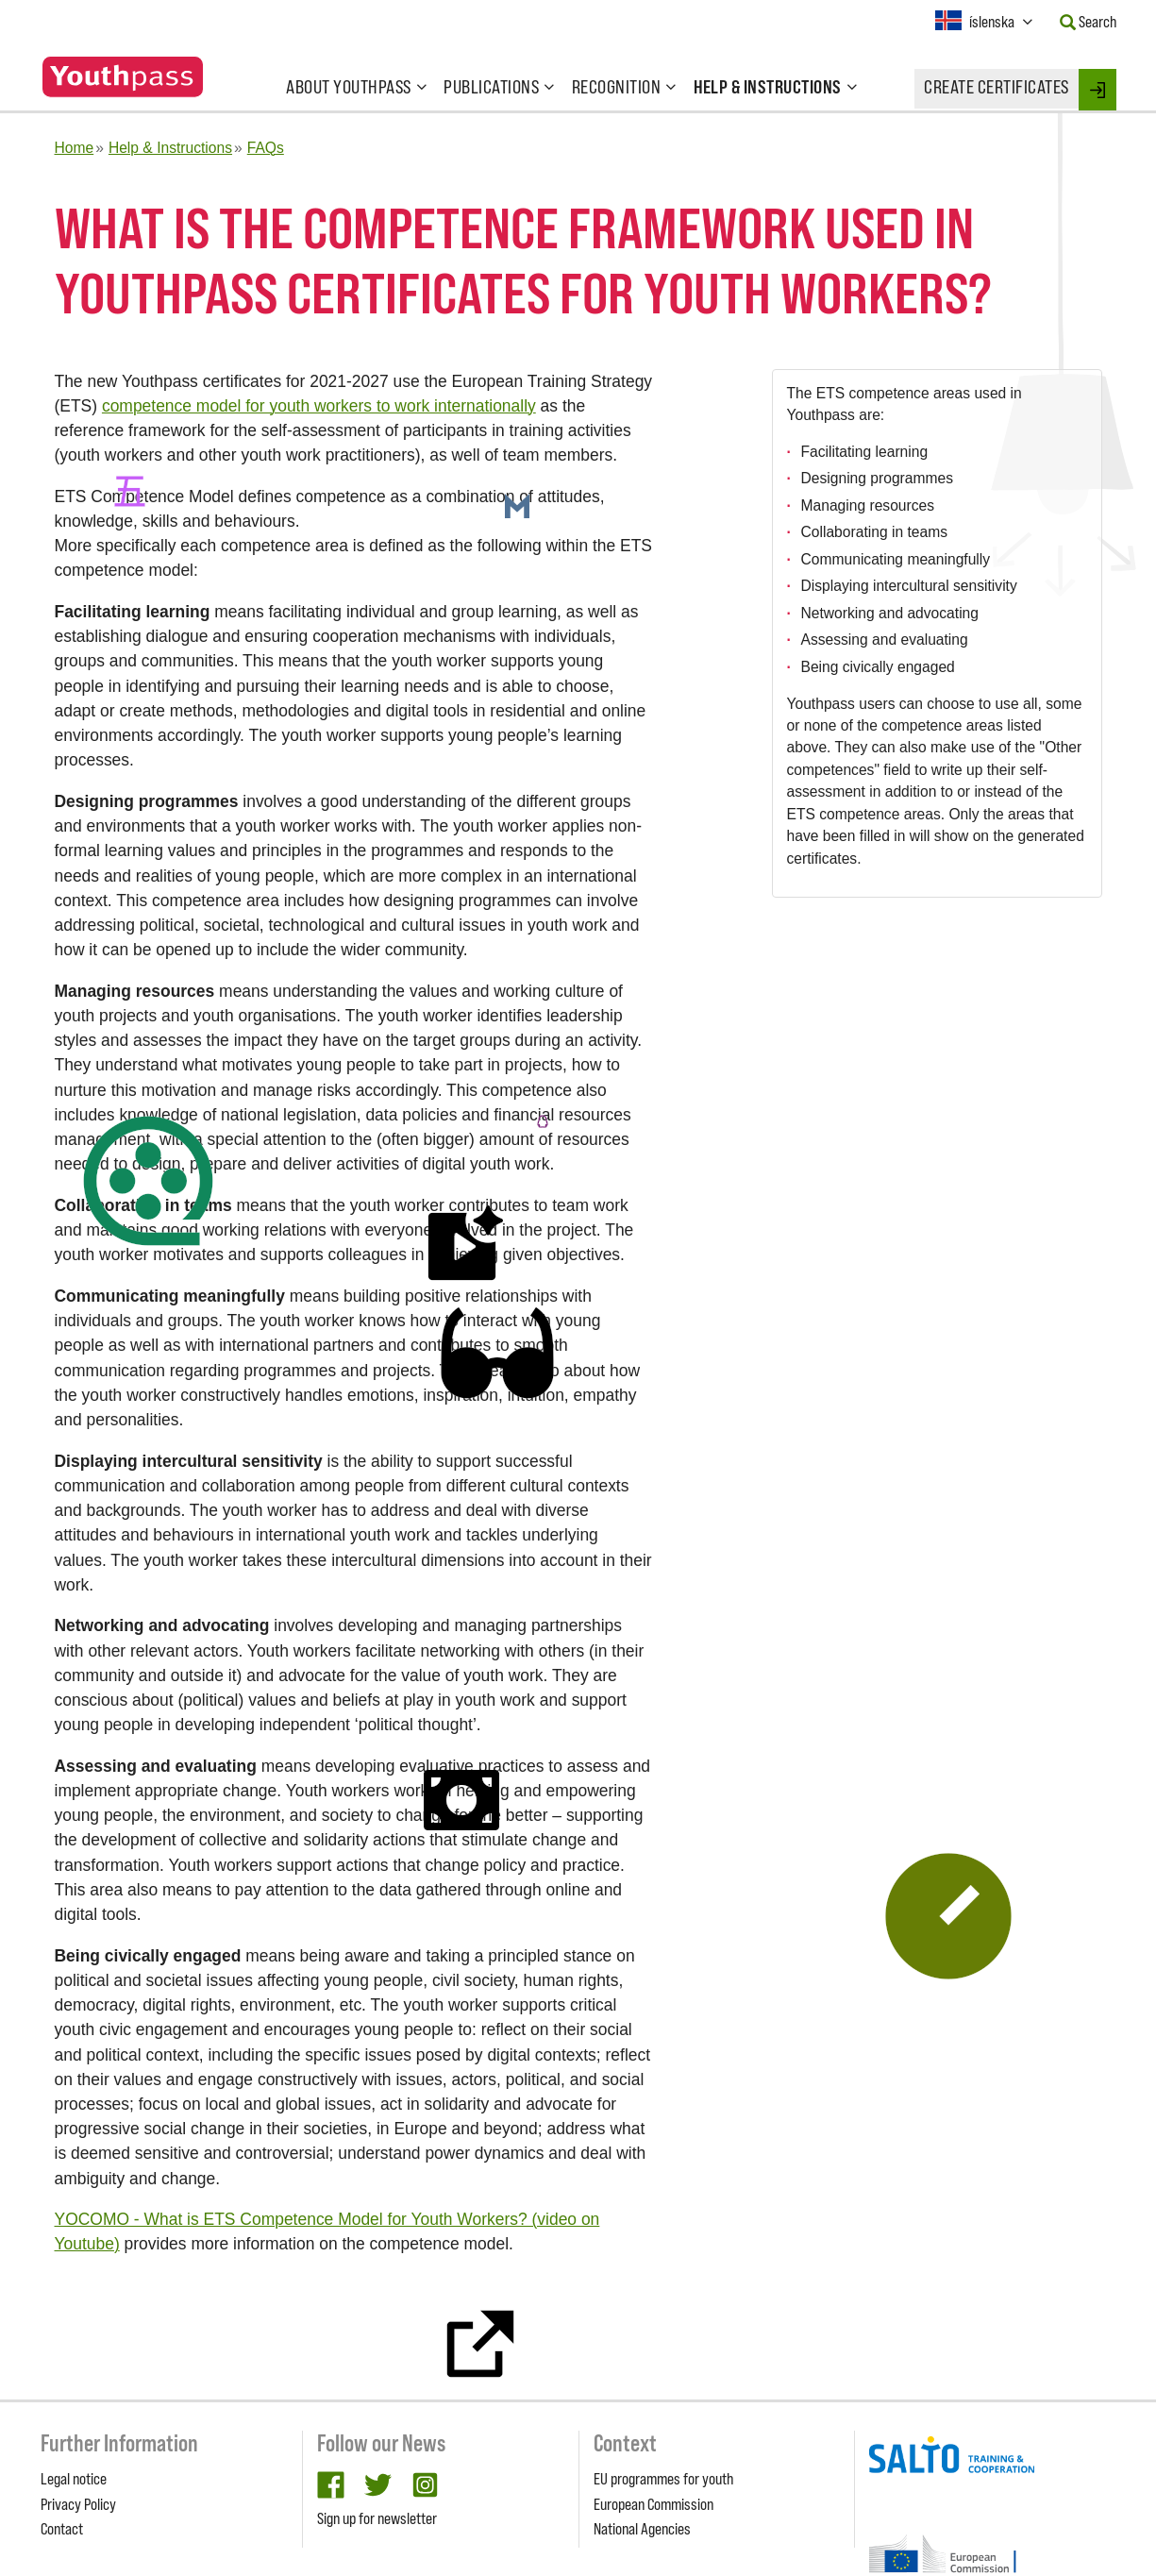 Image resolution: width=1156 pixels, height=2576 pixels. Describe the element at coordinates (543, 1121) in the screenshot. I see `open QQ messenger app` at that location.